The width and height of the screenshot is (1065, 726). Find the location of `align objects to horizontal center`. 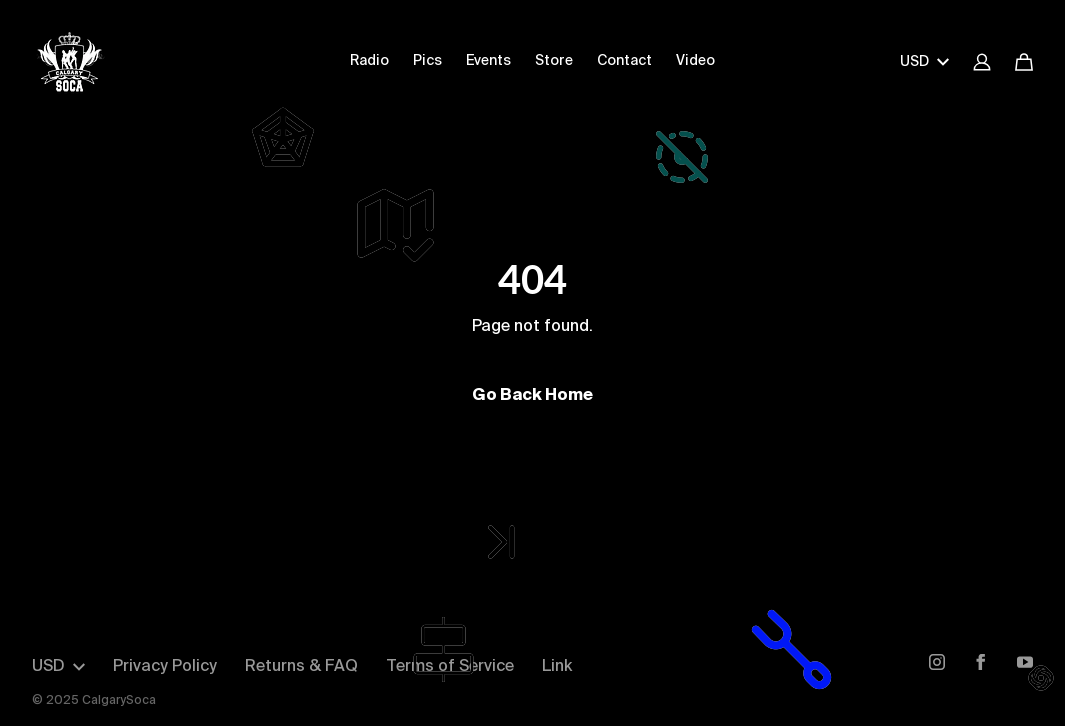

align objects to horizontal center is located at coordinates (443, 649).